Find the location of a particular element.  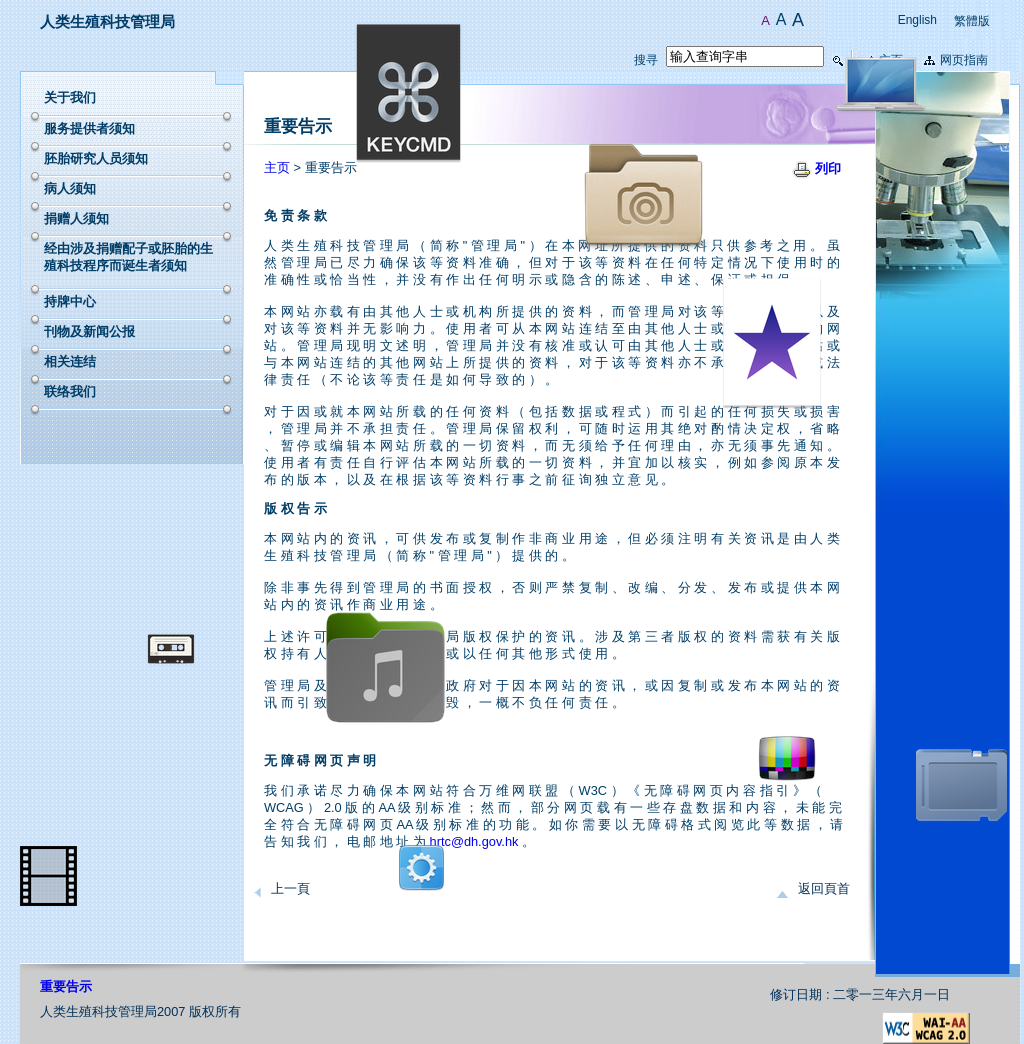

access your movies folder in the sidebar is located at coordinates (48, 875).